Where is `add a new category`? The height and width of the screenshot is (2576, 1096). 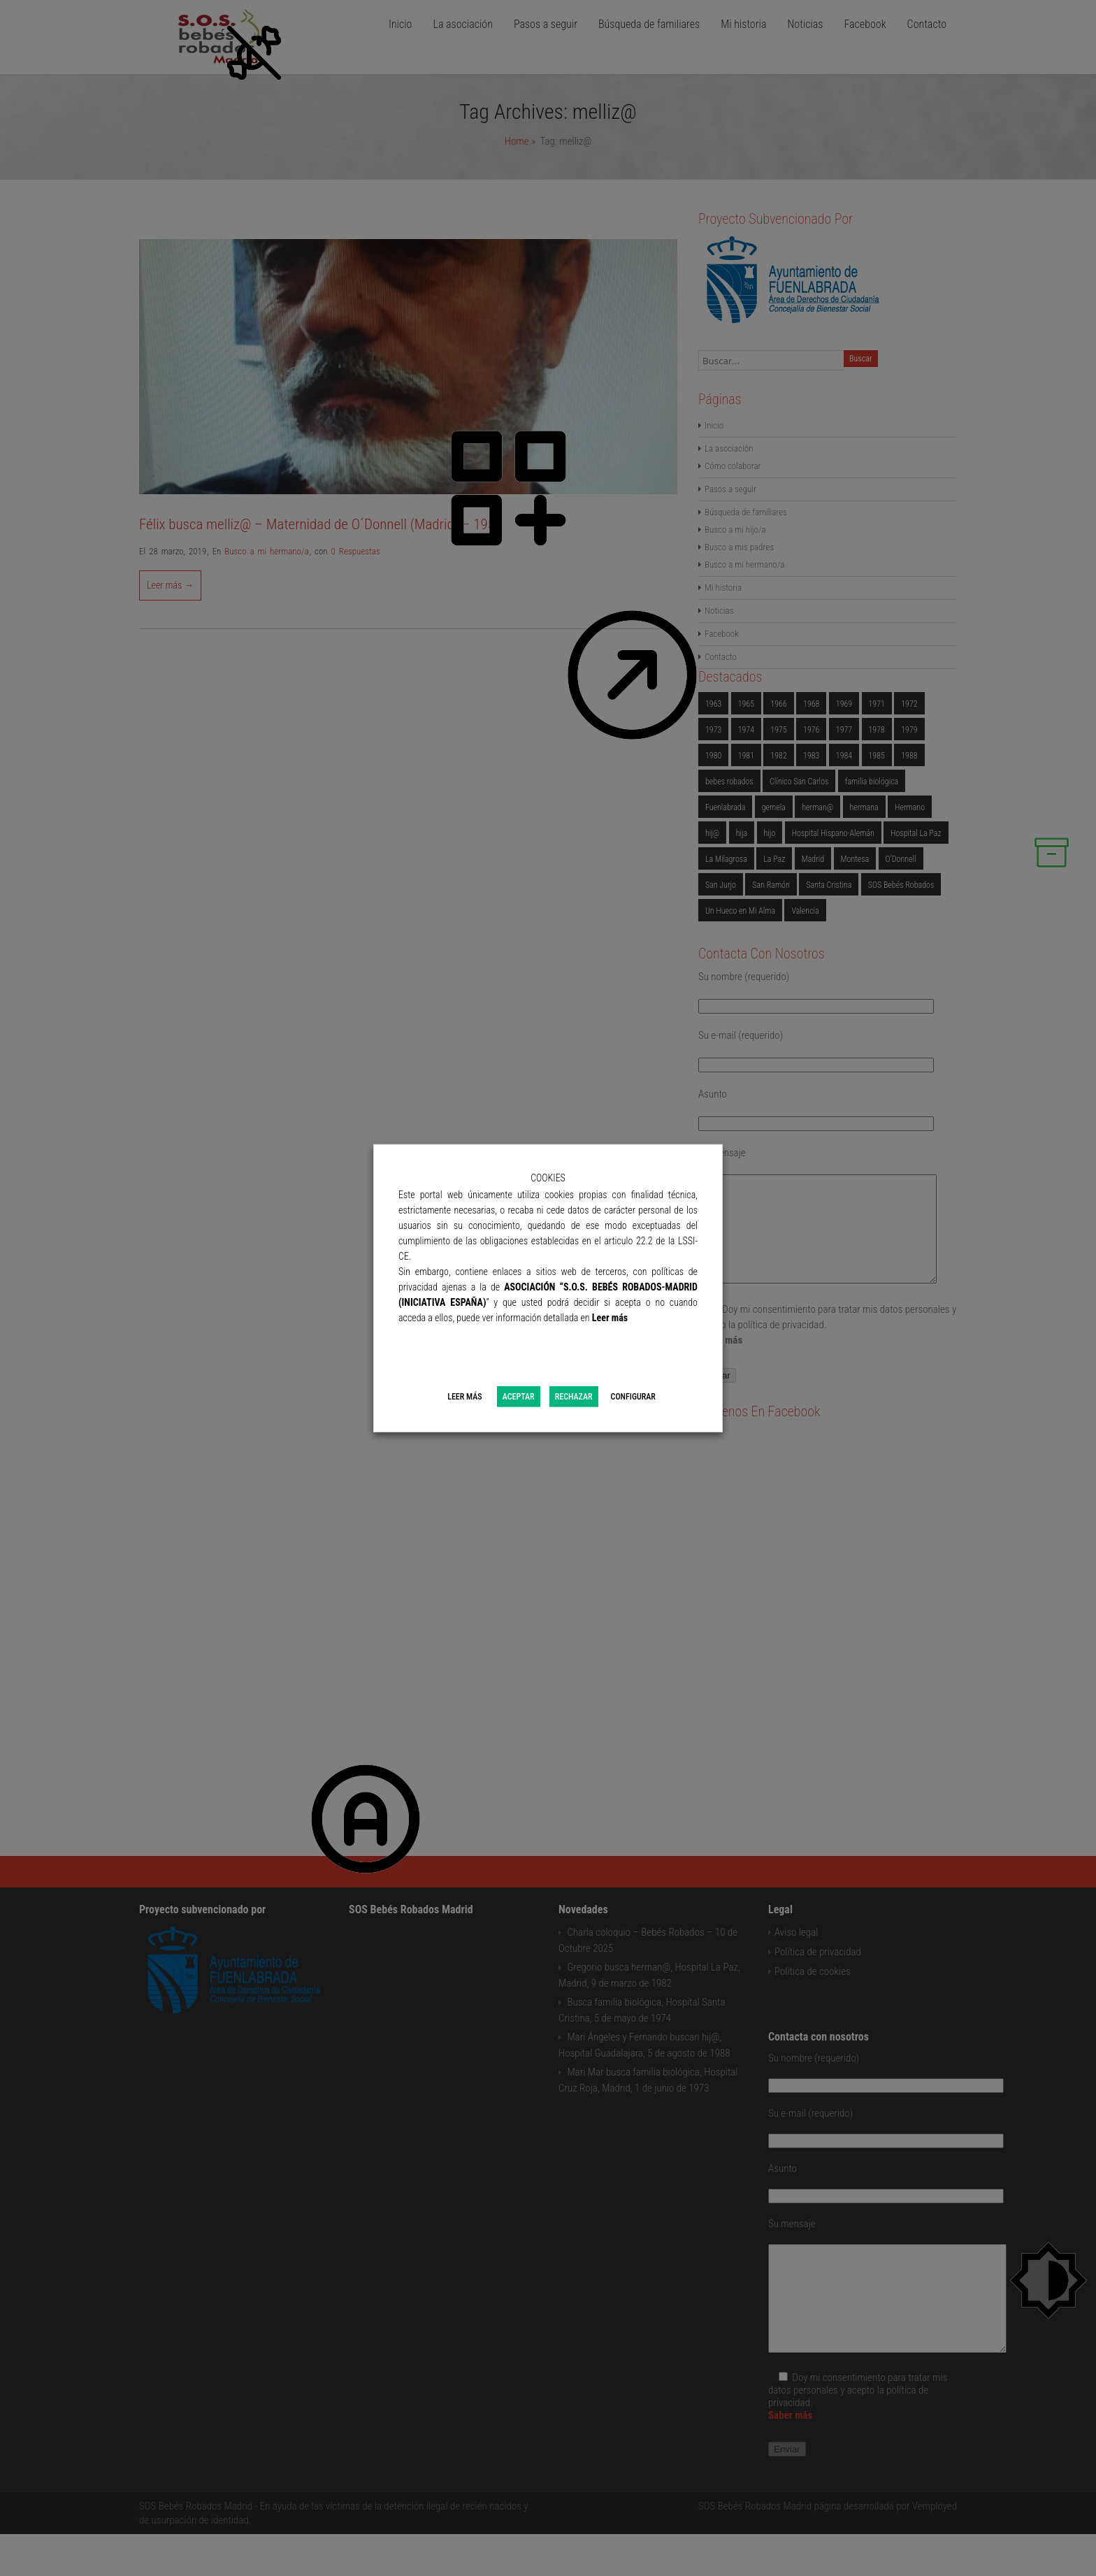 add a new category is located at coordinates (508, 488).